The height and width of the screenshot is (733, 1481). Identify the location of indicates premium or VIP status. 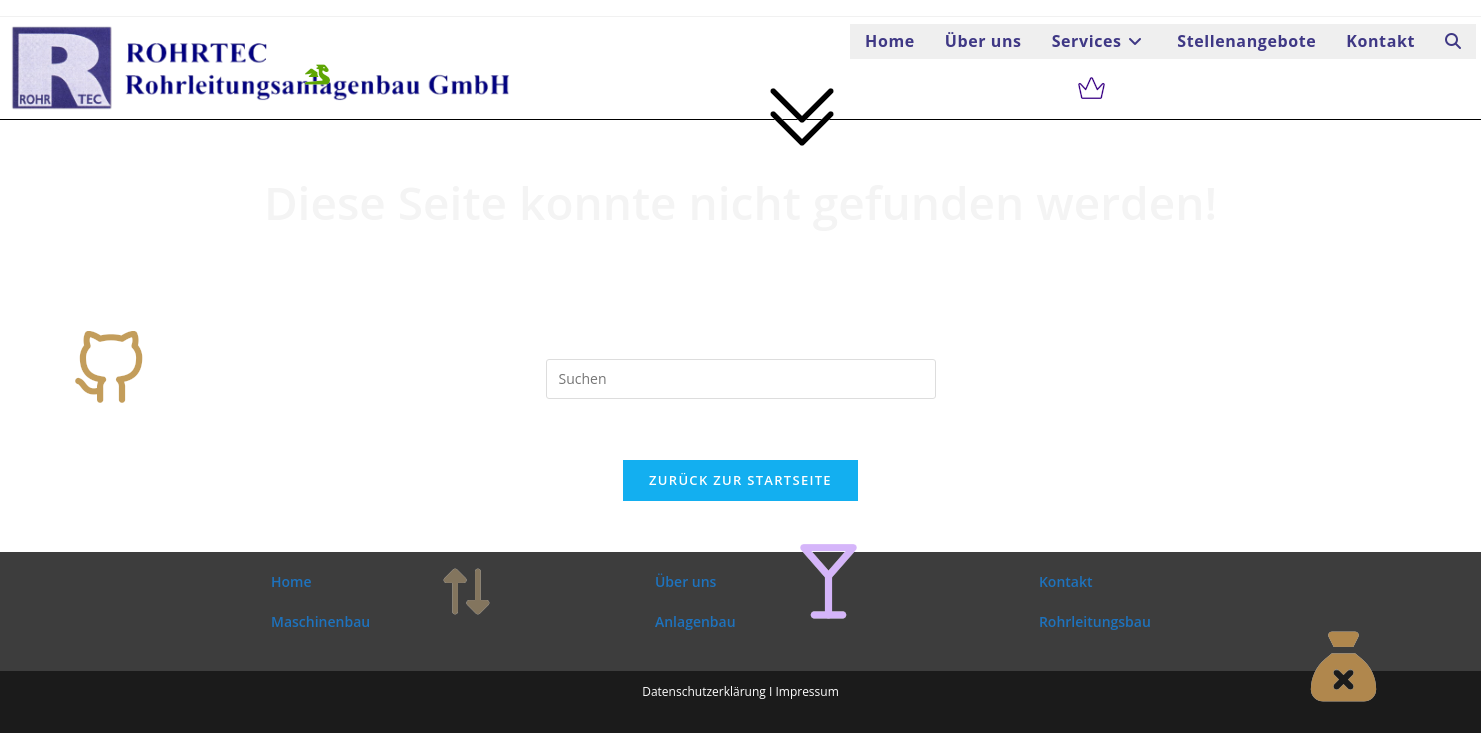
(1091, 89).